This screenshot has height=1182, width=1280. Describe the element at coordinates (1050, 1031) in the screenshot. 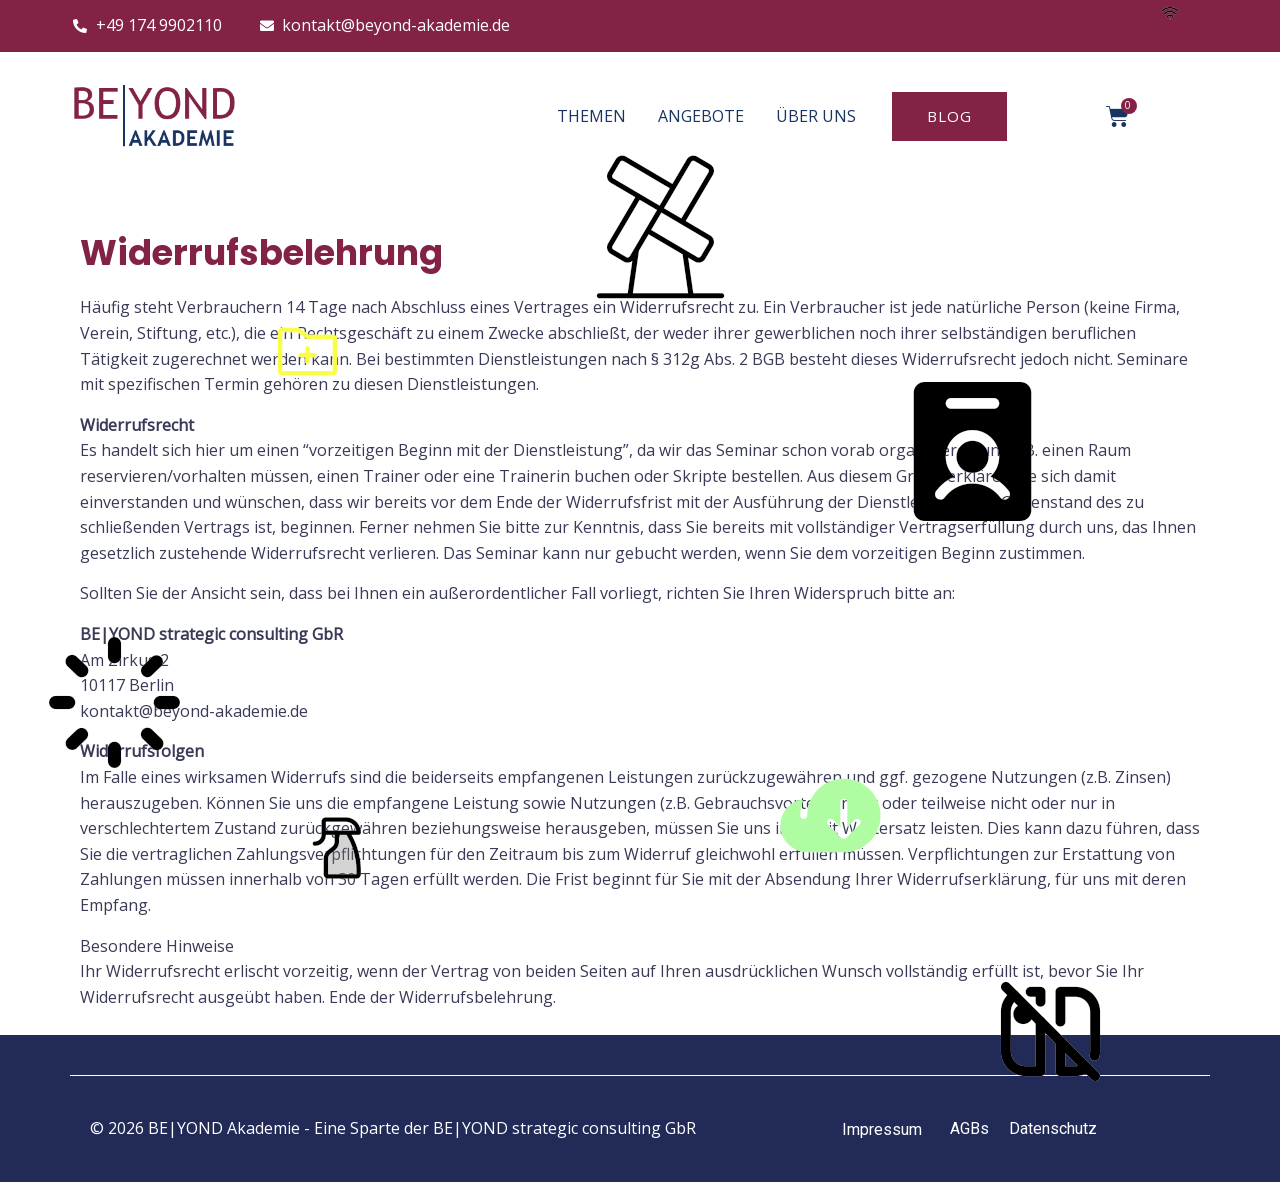

I see `nintendo switch controller disconnected` at that location.